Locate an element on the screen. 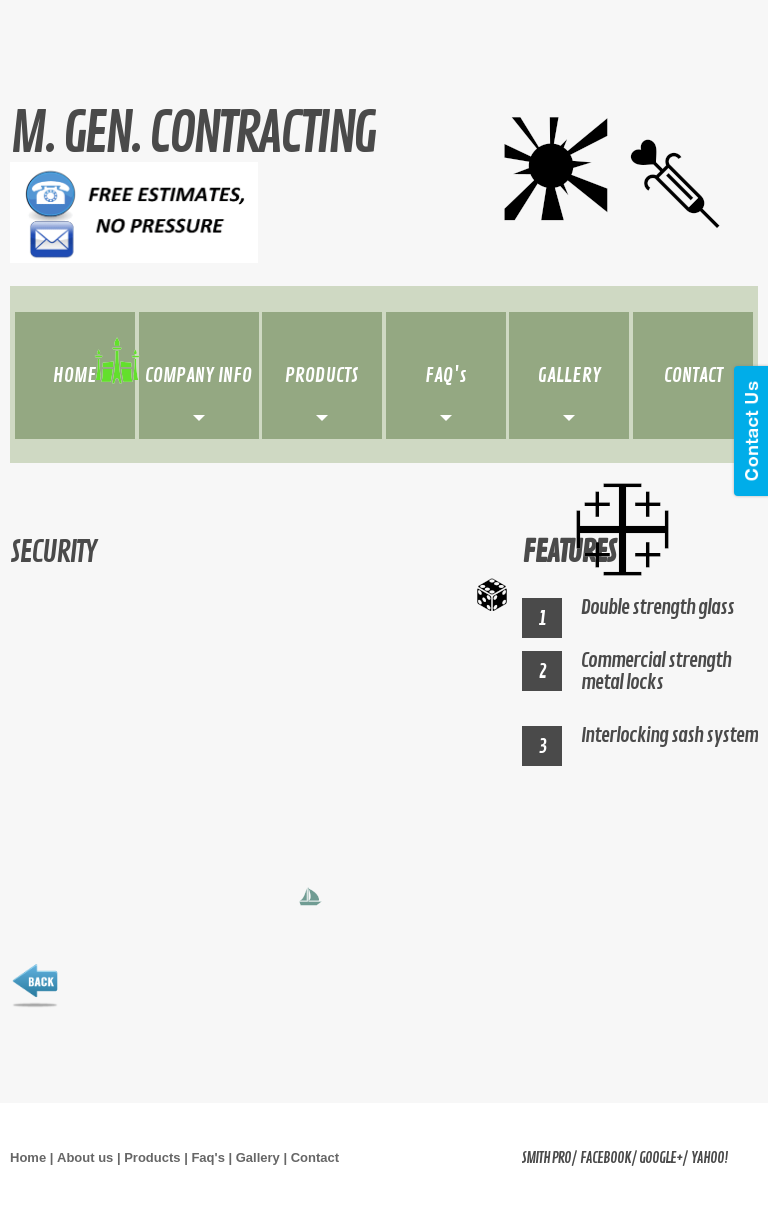 The image size is (768, 1220). access the castle or fortress location is located at coordinates (117, 360).